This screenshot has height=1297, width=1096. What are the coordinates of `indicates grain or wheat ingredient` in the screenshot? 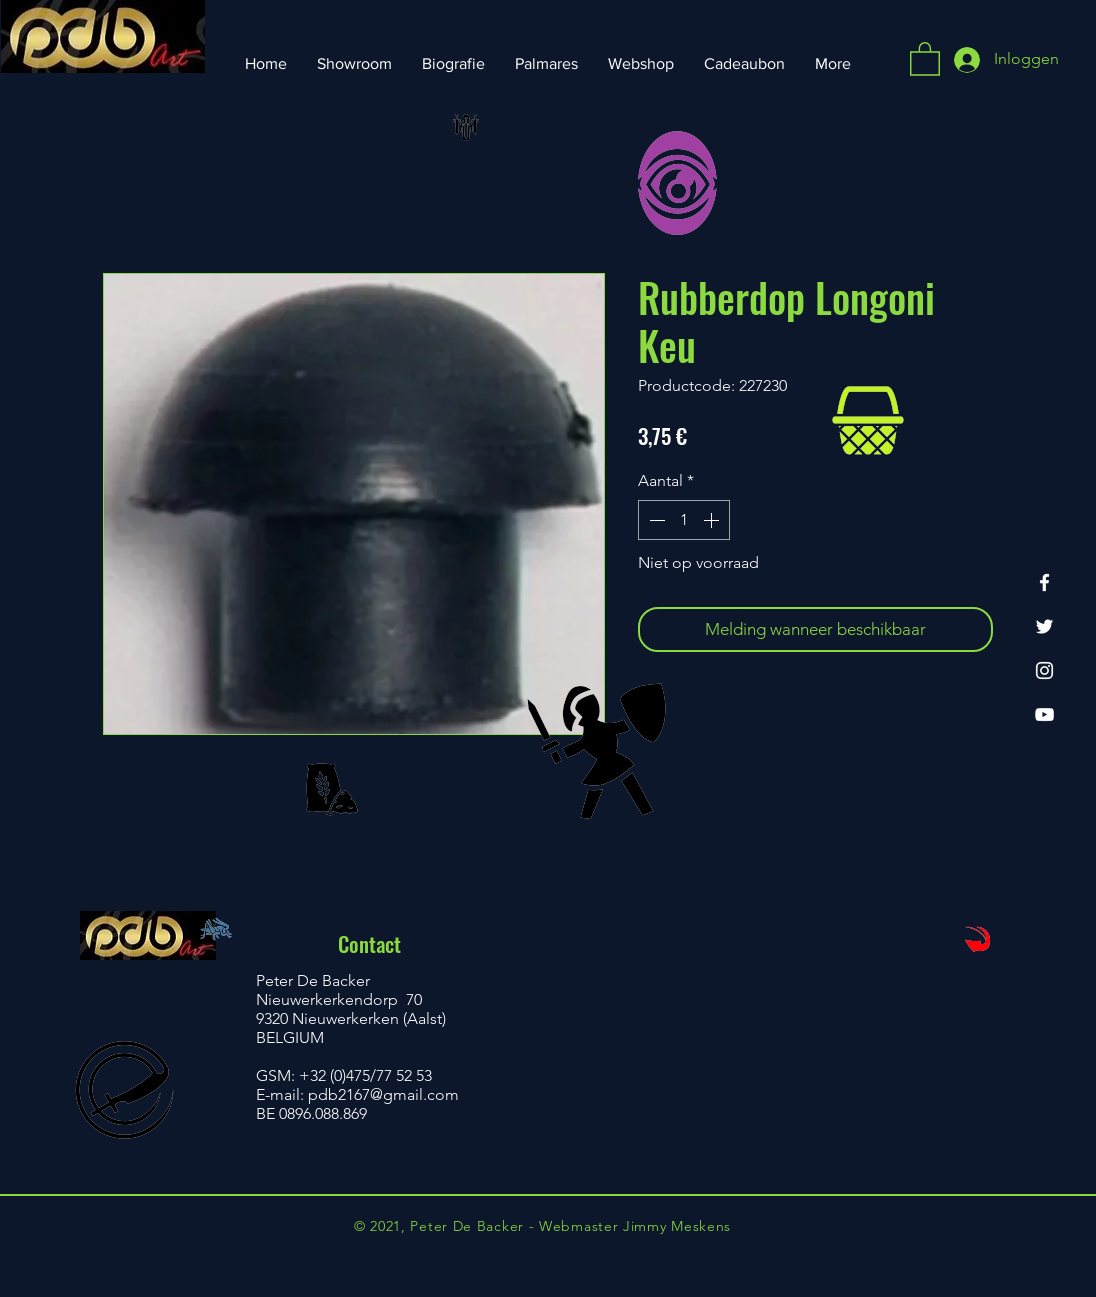 It's located at (332, 789).